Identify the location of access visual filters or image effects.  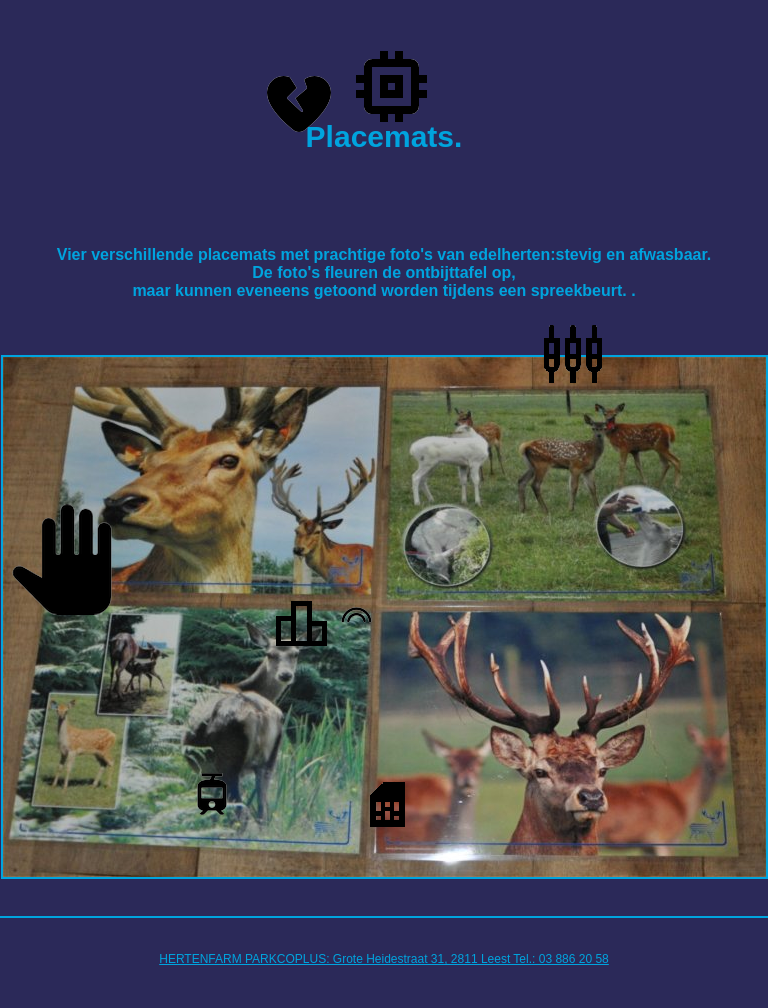
(356, 615).